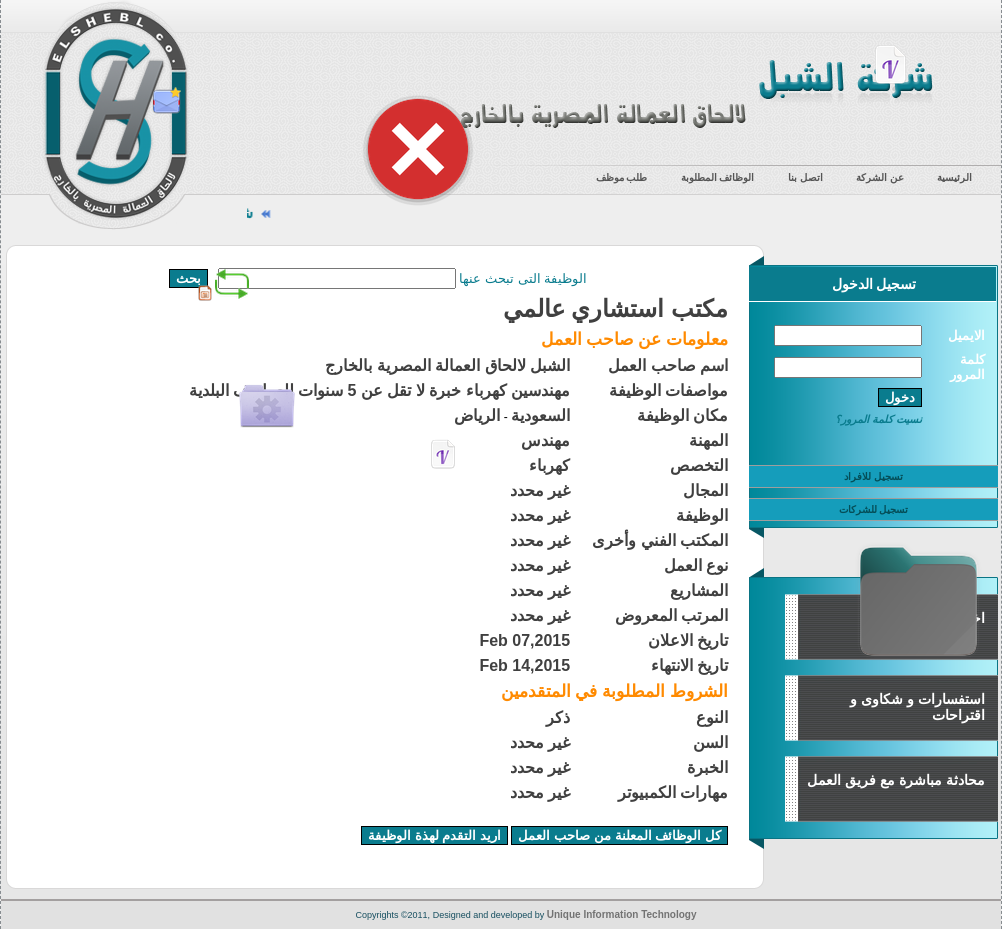  I want to click on sync or refresh email messages, so click(232, 284).